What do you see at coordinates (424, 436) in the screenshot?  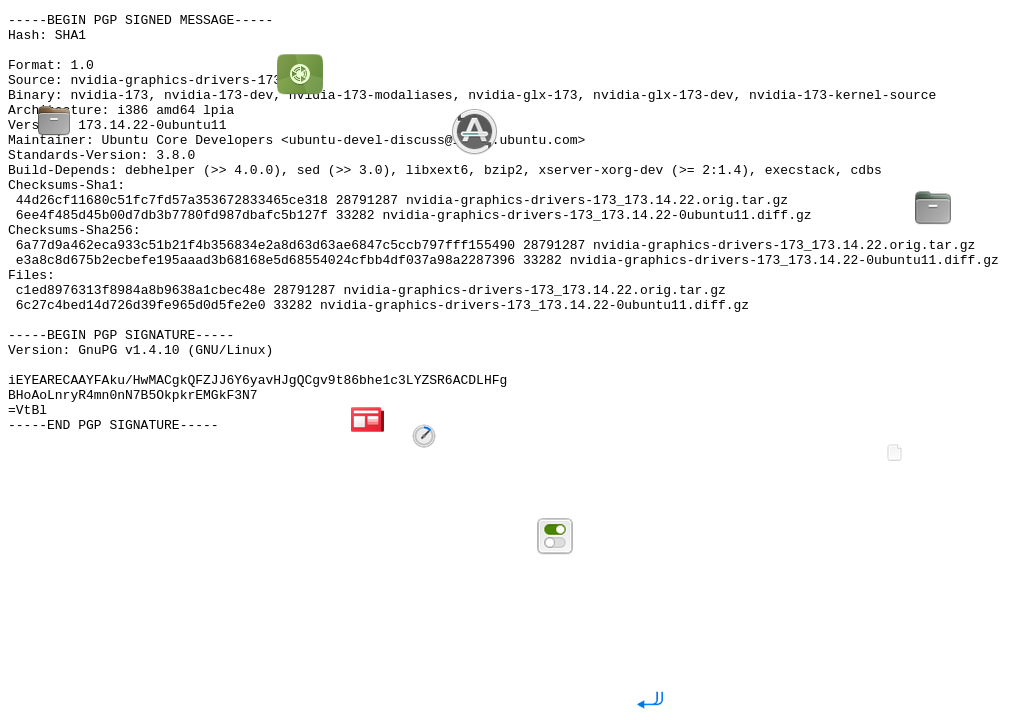 I see `open sysprof system profiler` at bounding box center [424, 436].